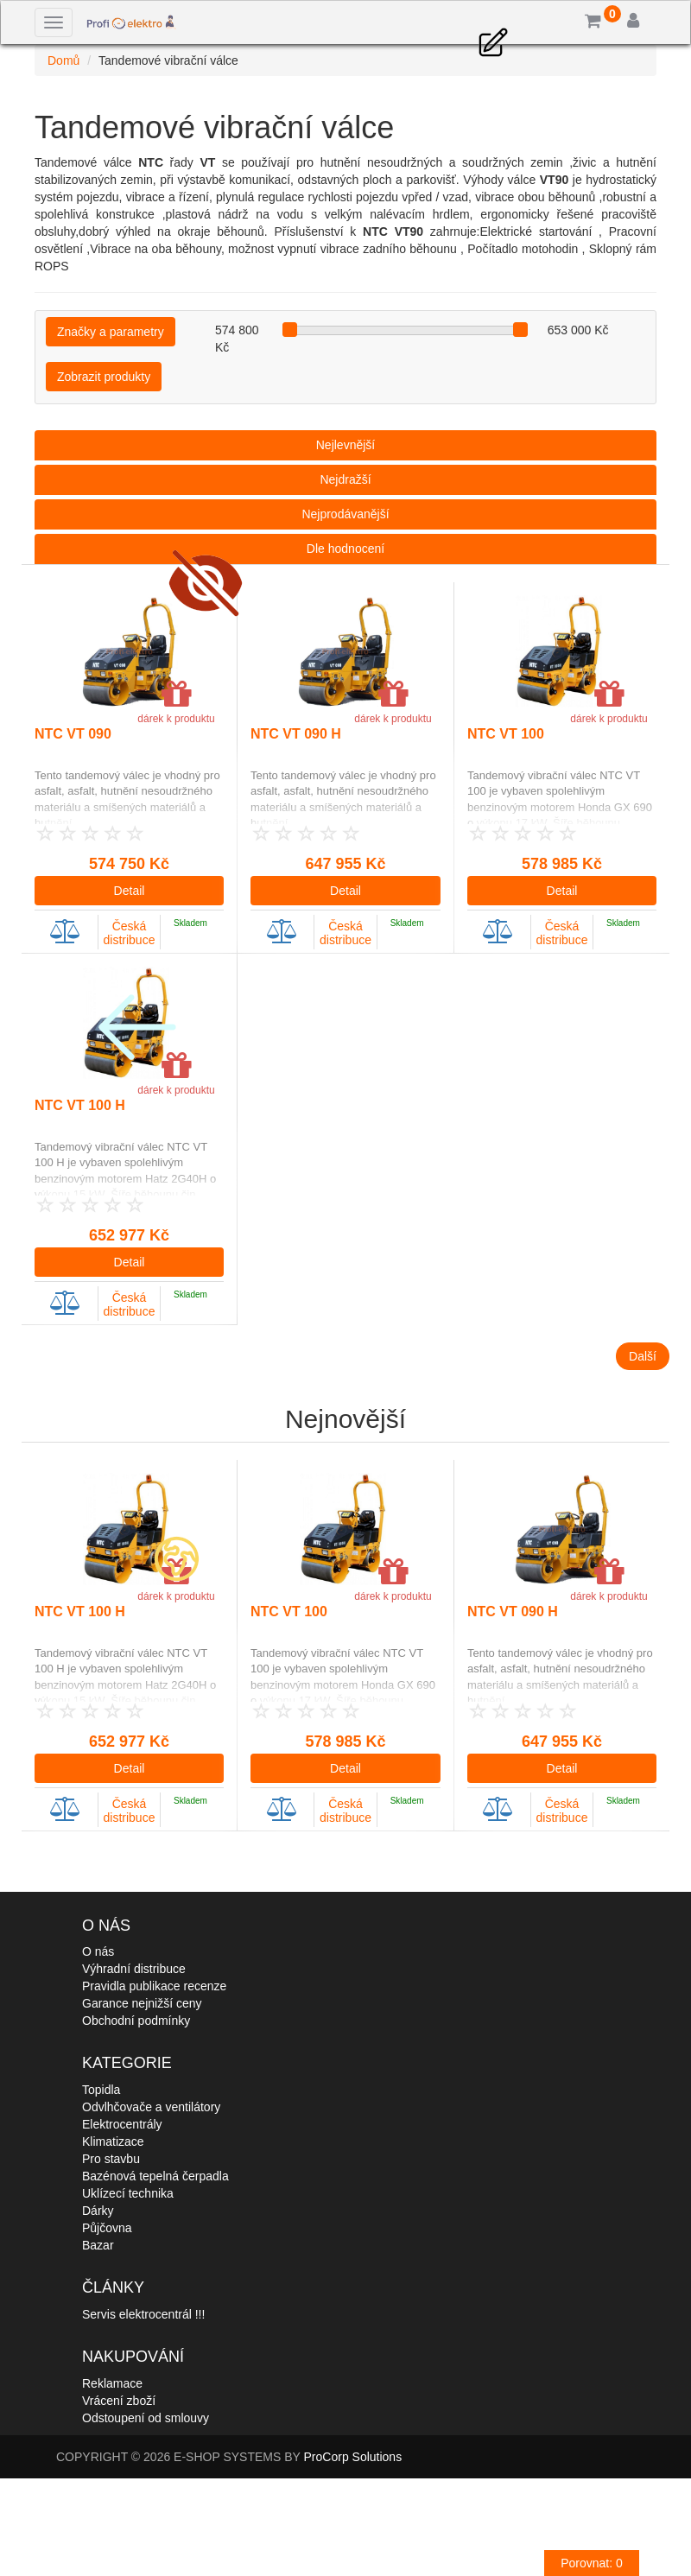 The image size is (691, 2576). I want to click on edit or compose a new document, so click(492, 42).